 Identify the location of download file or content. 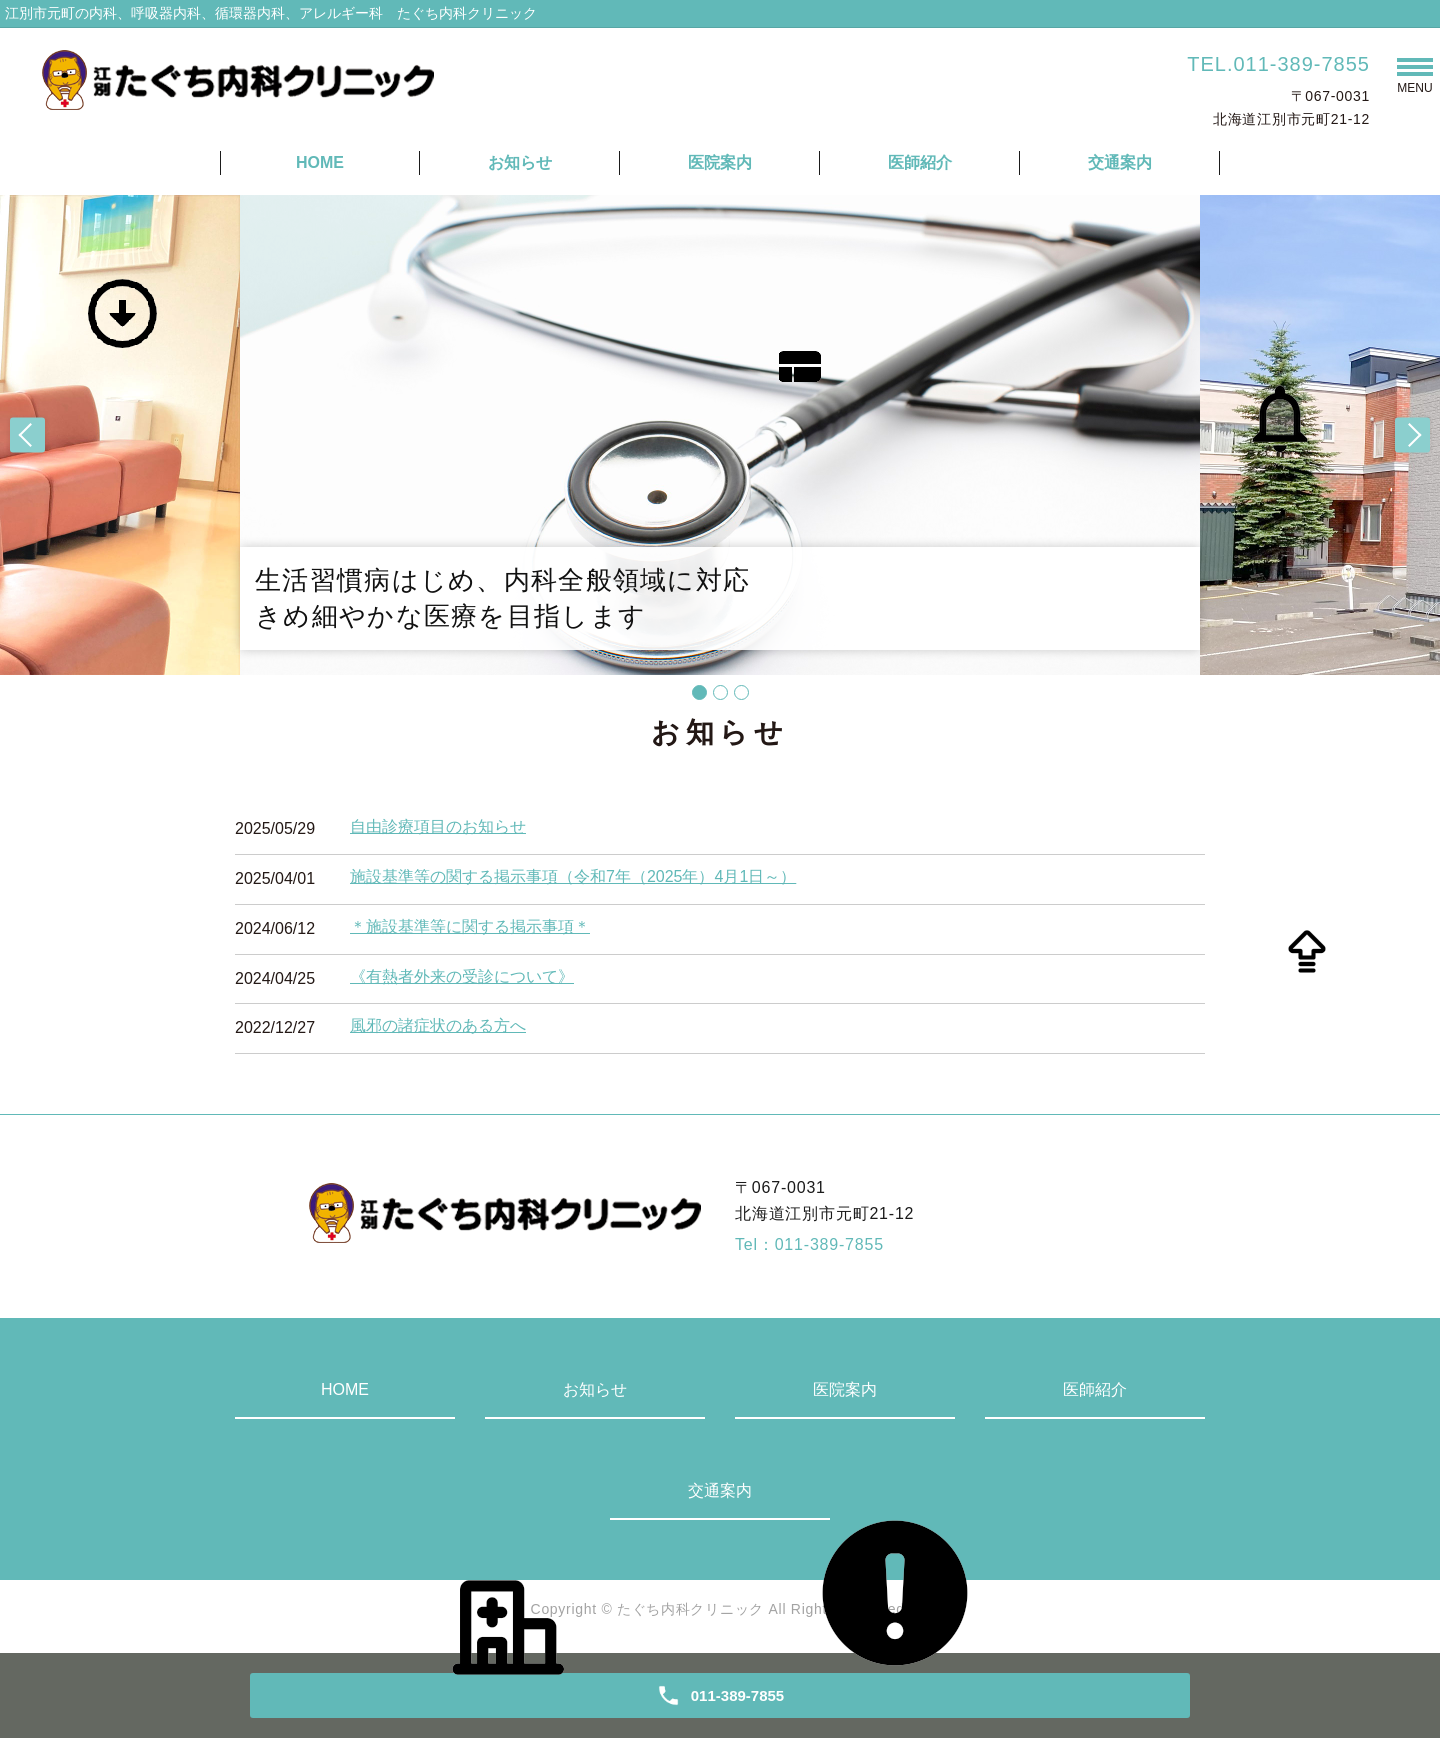
(122, 313).